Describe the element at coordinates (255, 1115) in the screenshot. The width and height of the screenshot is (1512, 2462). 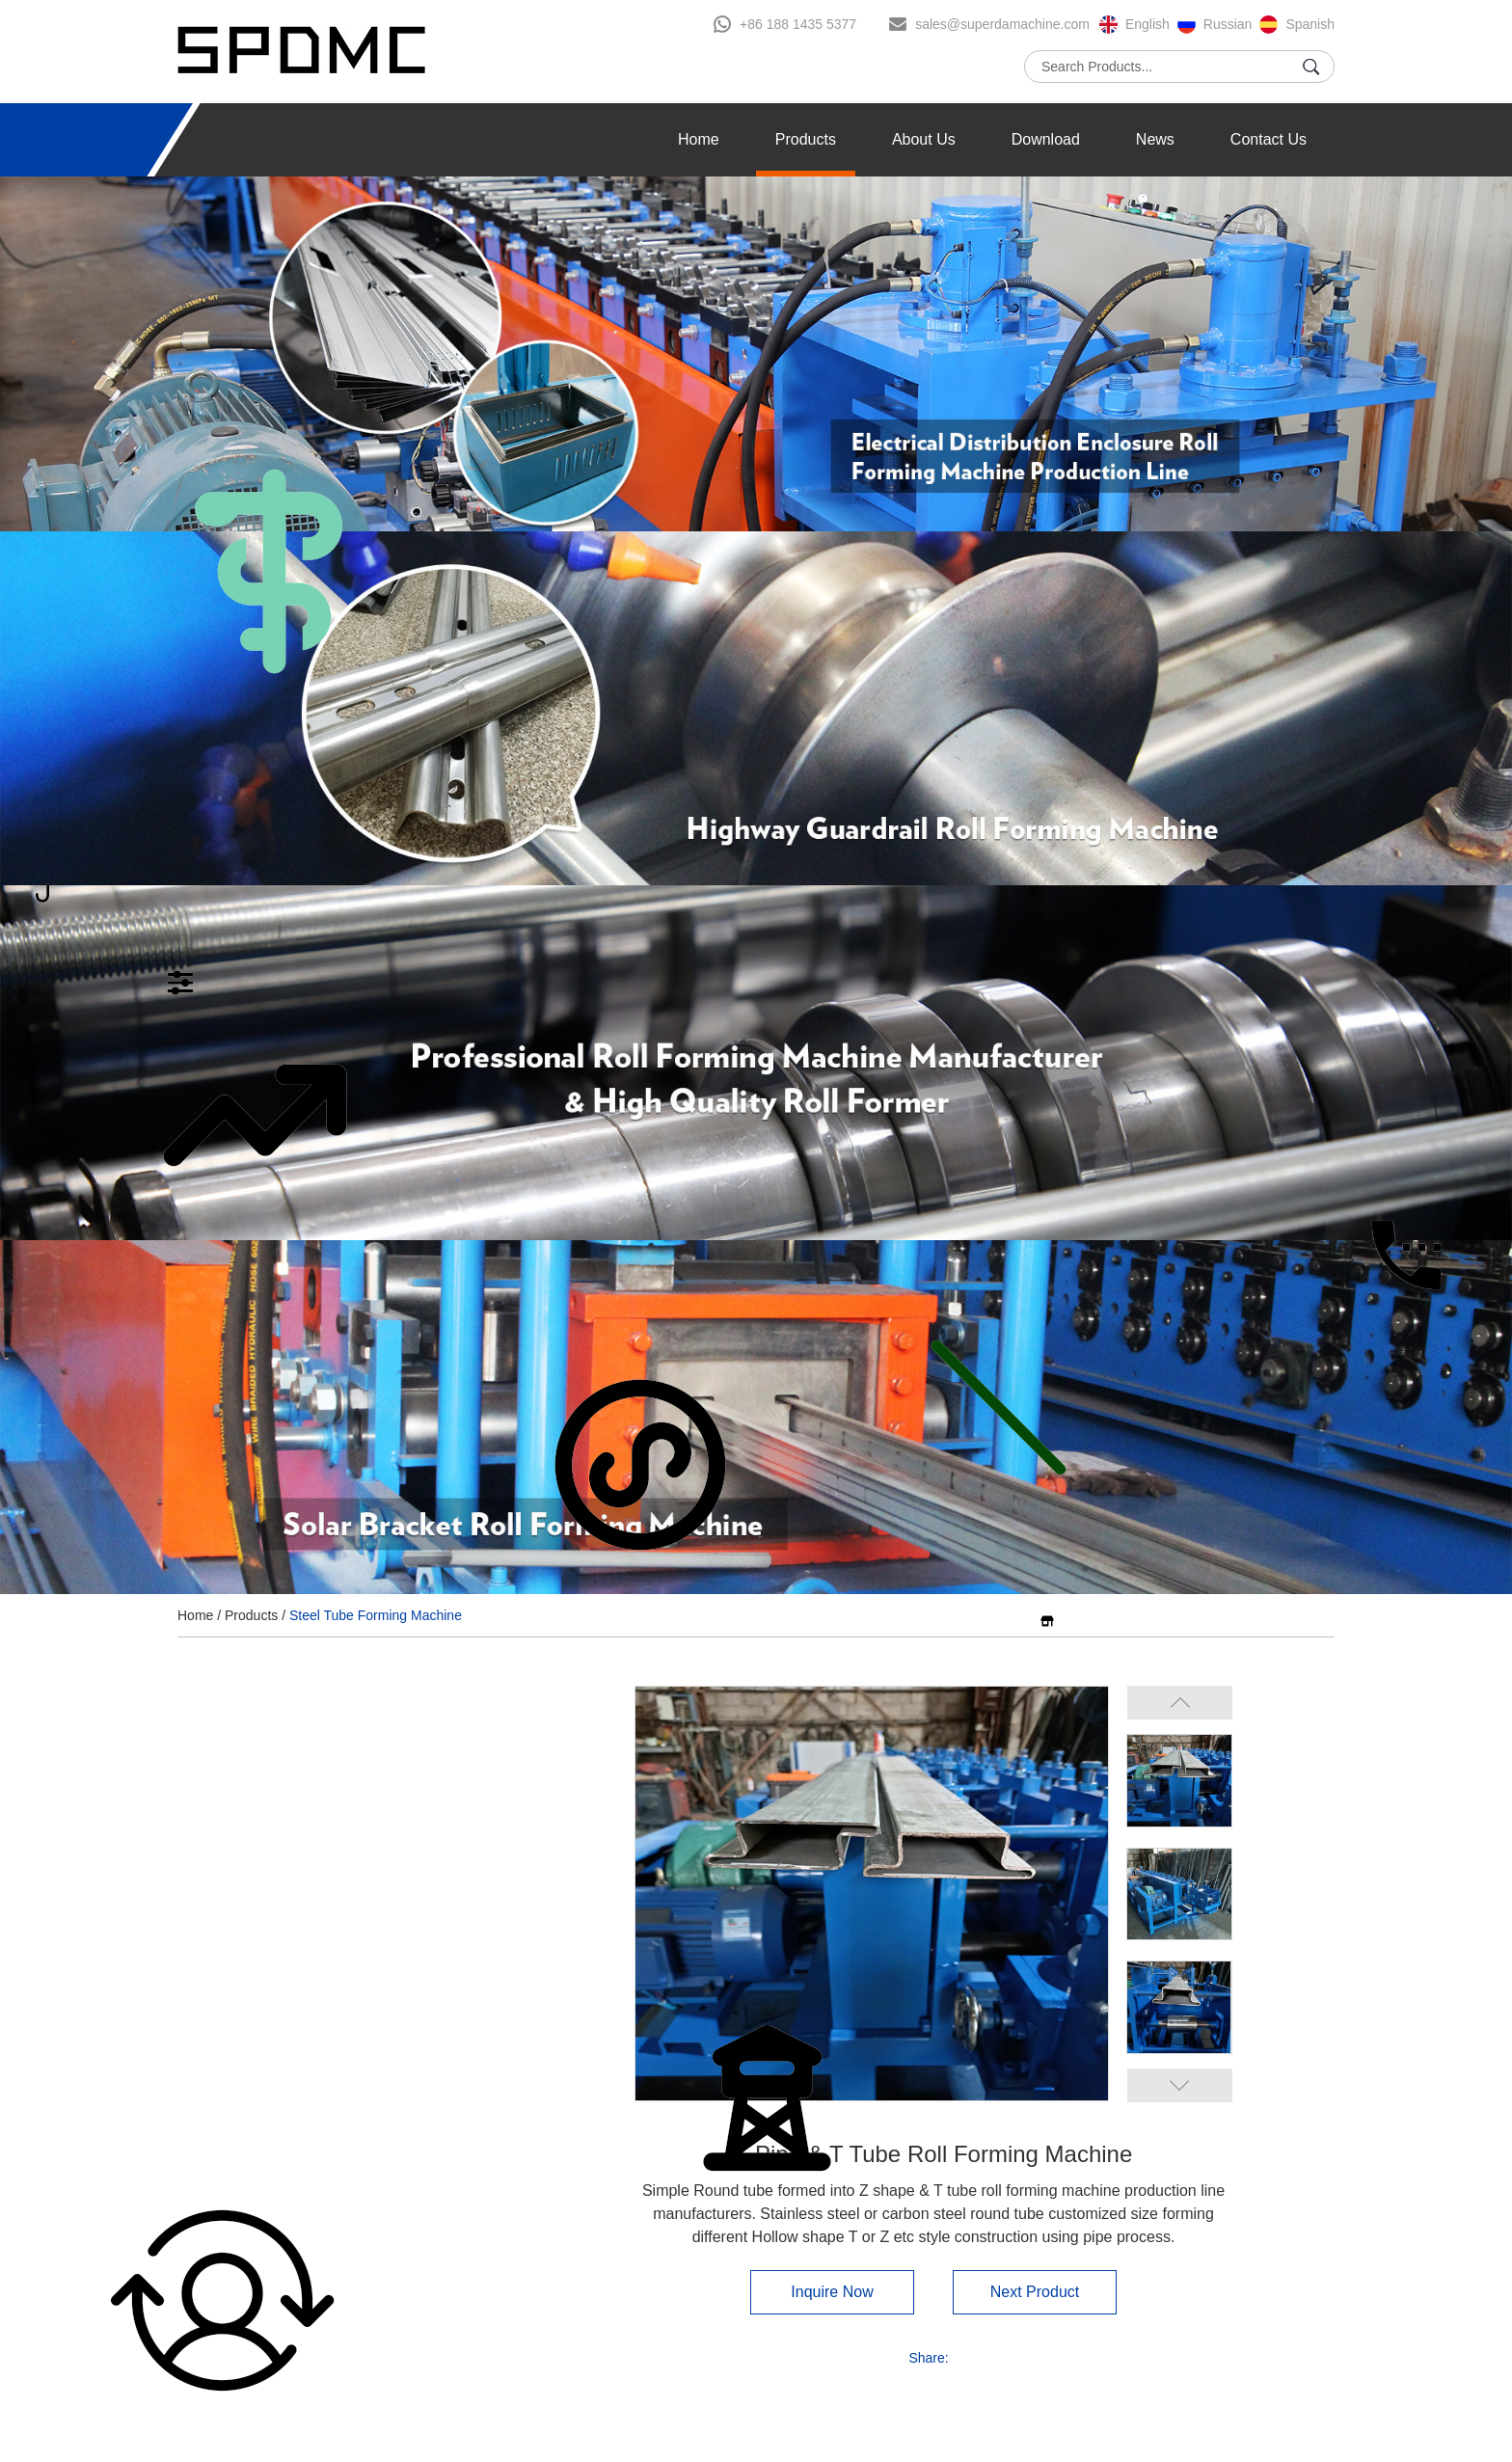
I see `view trending or popular content` at that location.